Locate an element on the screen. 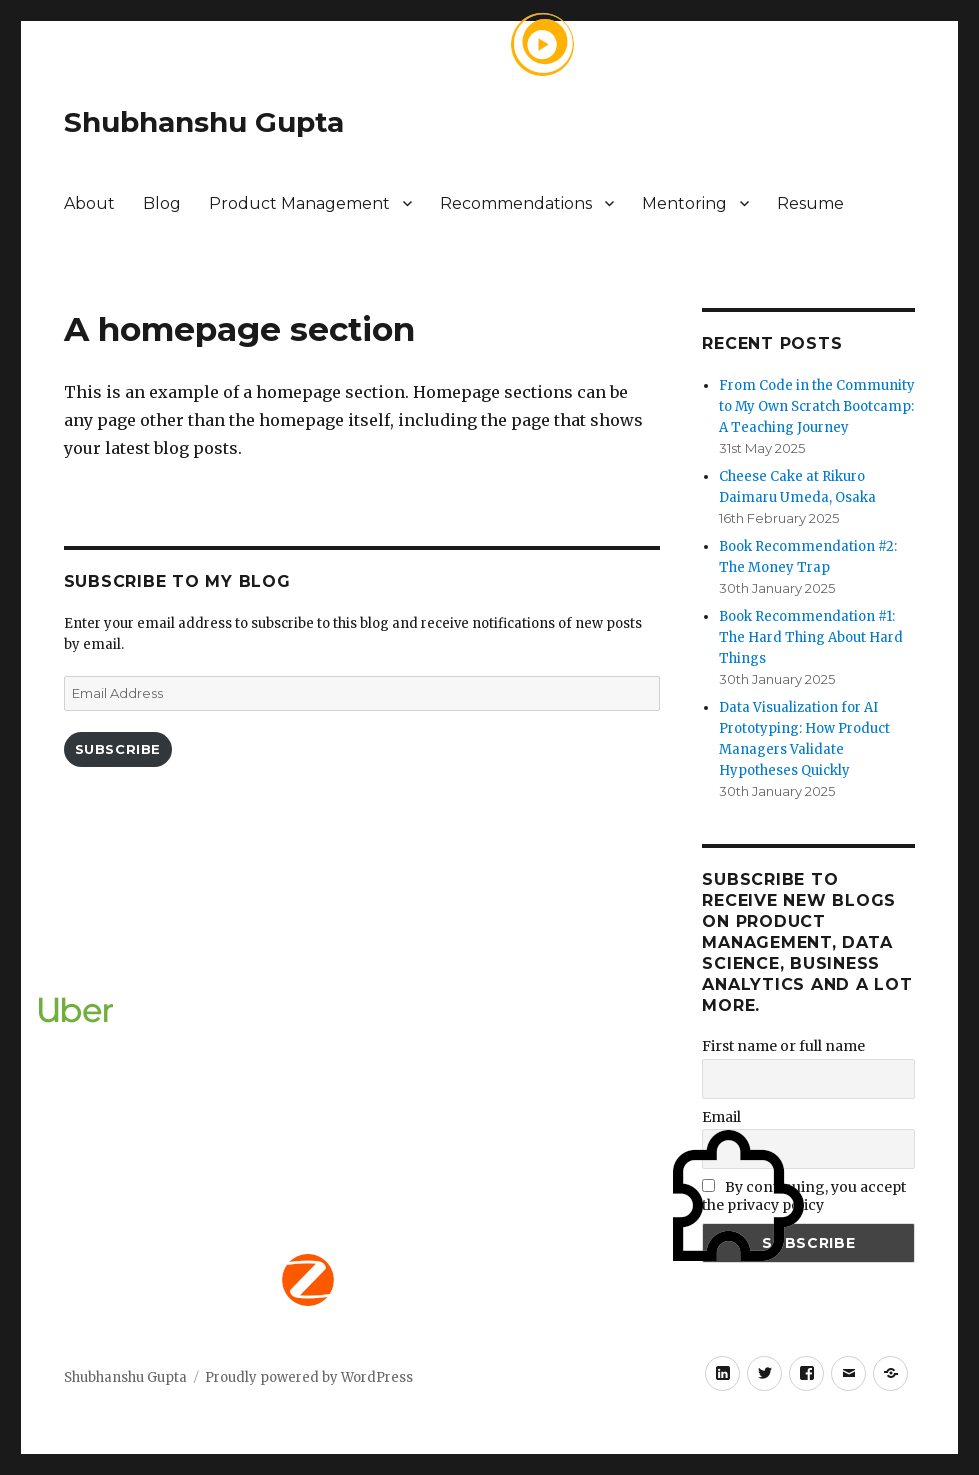 Image resolution: width=979 pixels, height=1475 pixels. zigbee smart home protocol logo is located at coordinates (308, 1280).